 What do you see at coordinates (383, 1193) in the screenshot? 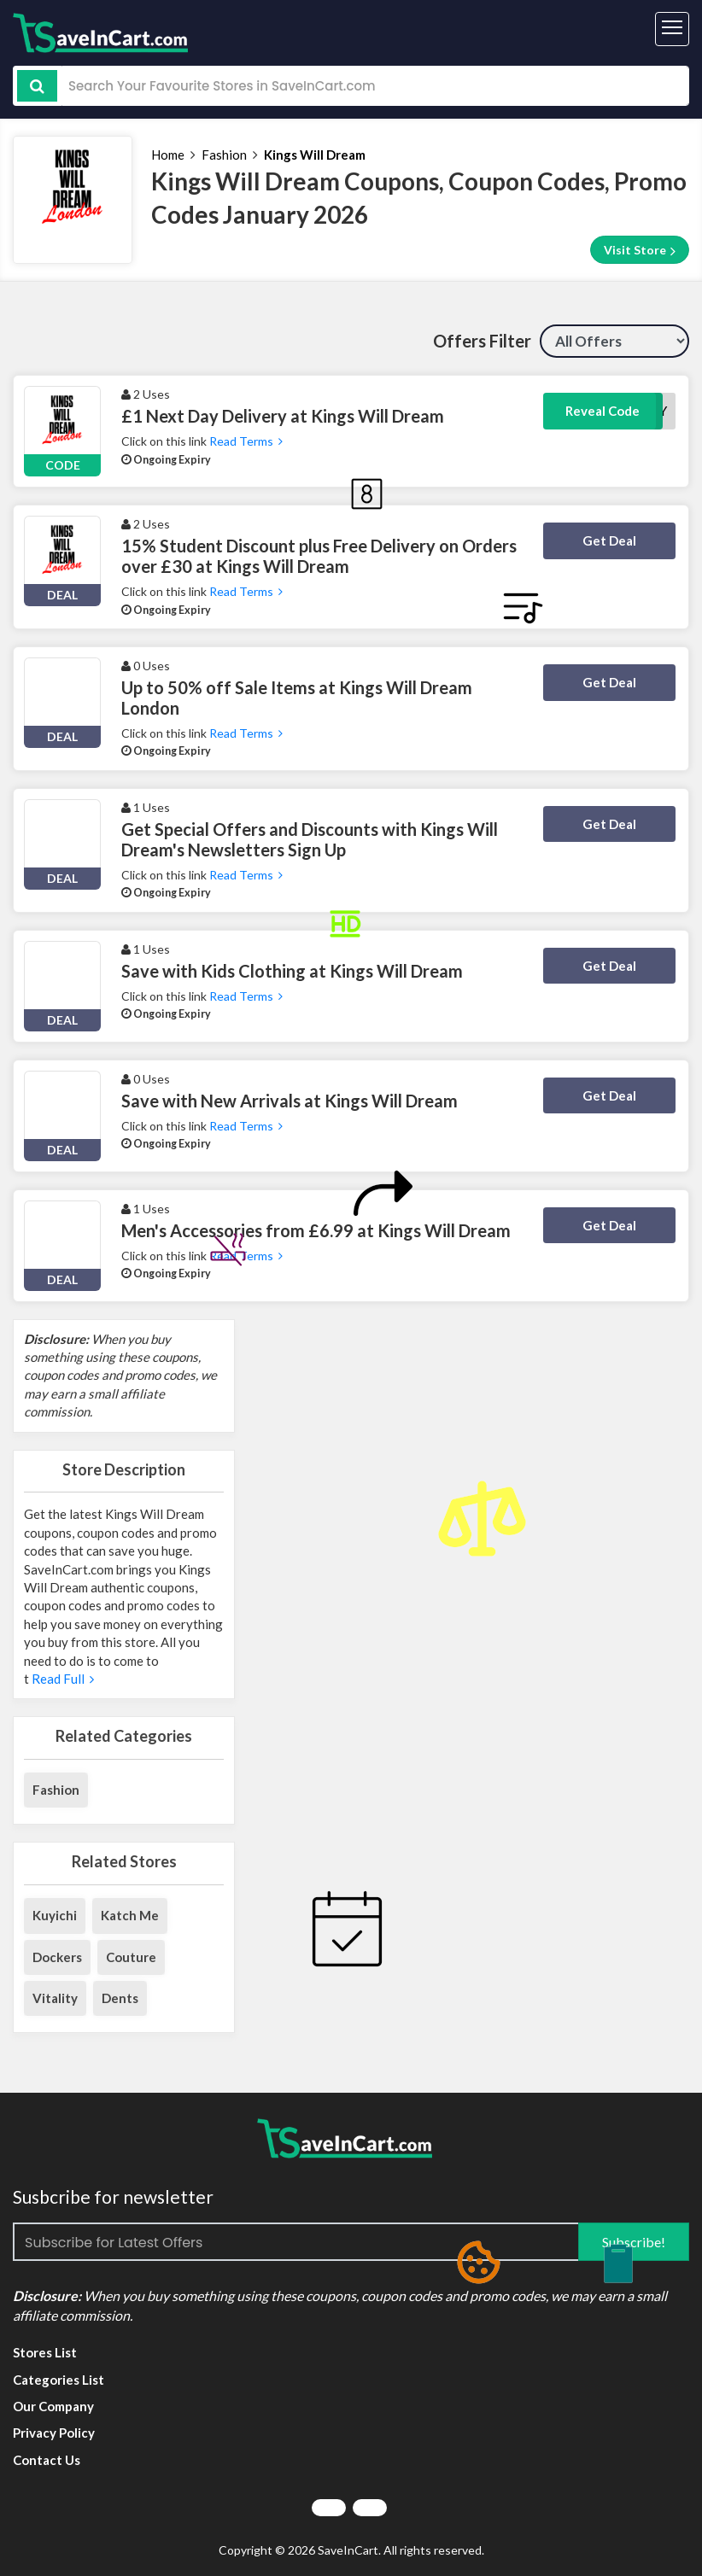
I see `share or forward content` at bounding box center [383, 1193].